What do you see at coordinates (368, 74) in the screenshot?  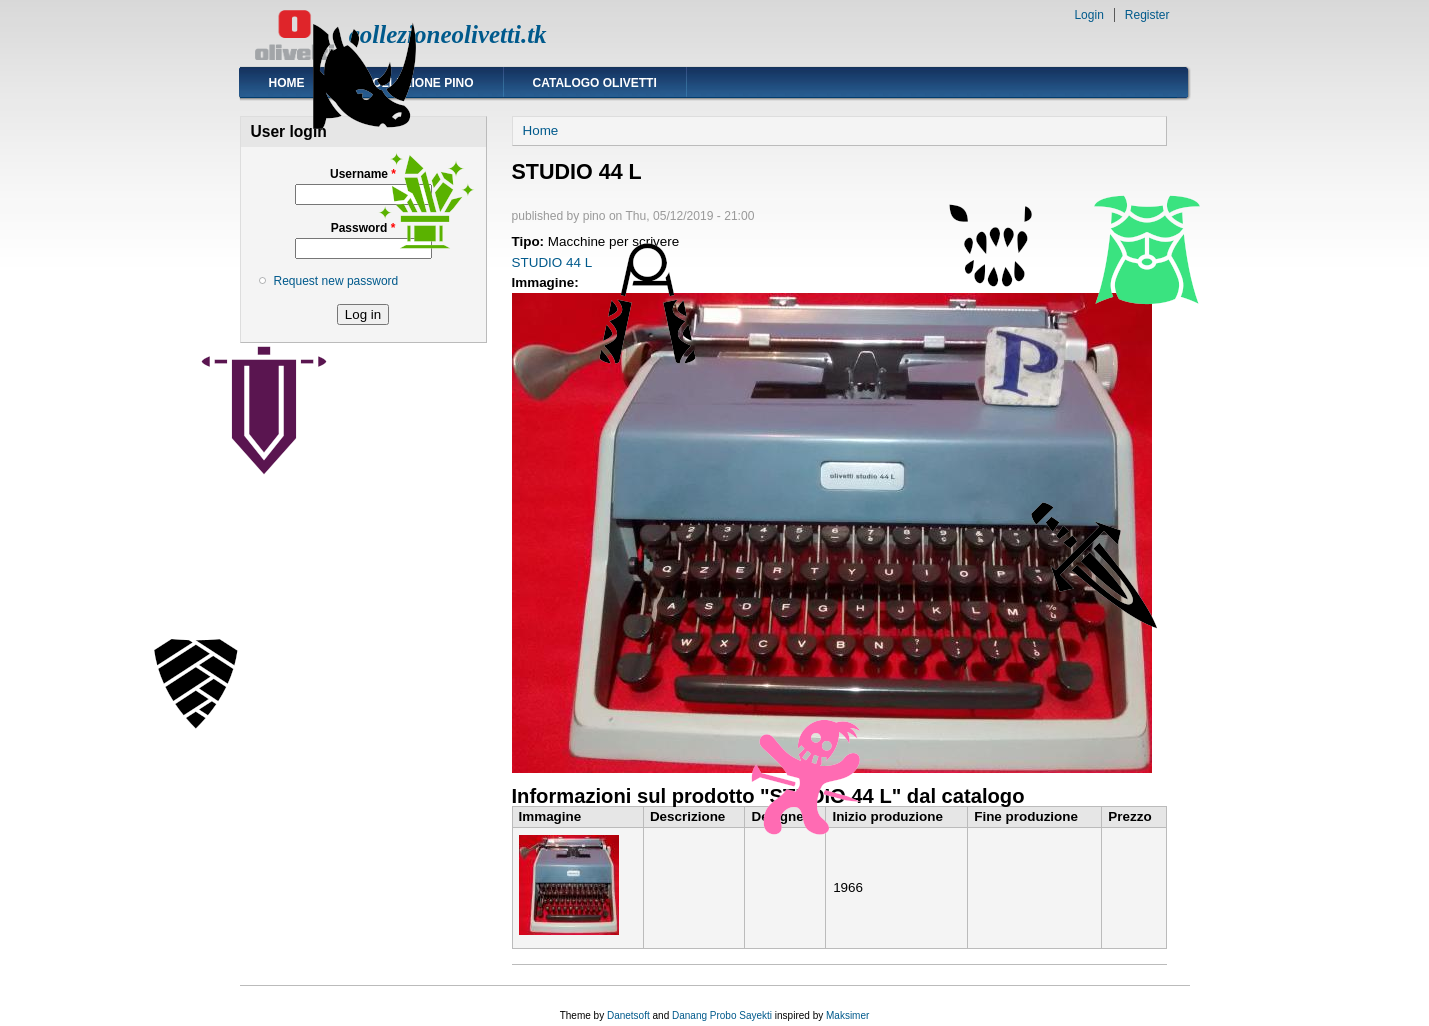 I see `select rhinoceros or rhino character` at bounding box center [368, 74].